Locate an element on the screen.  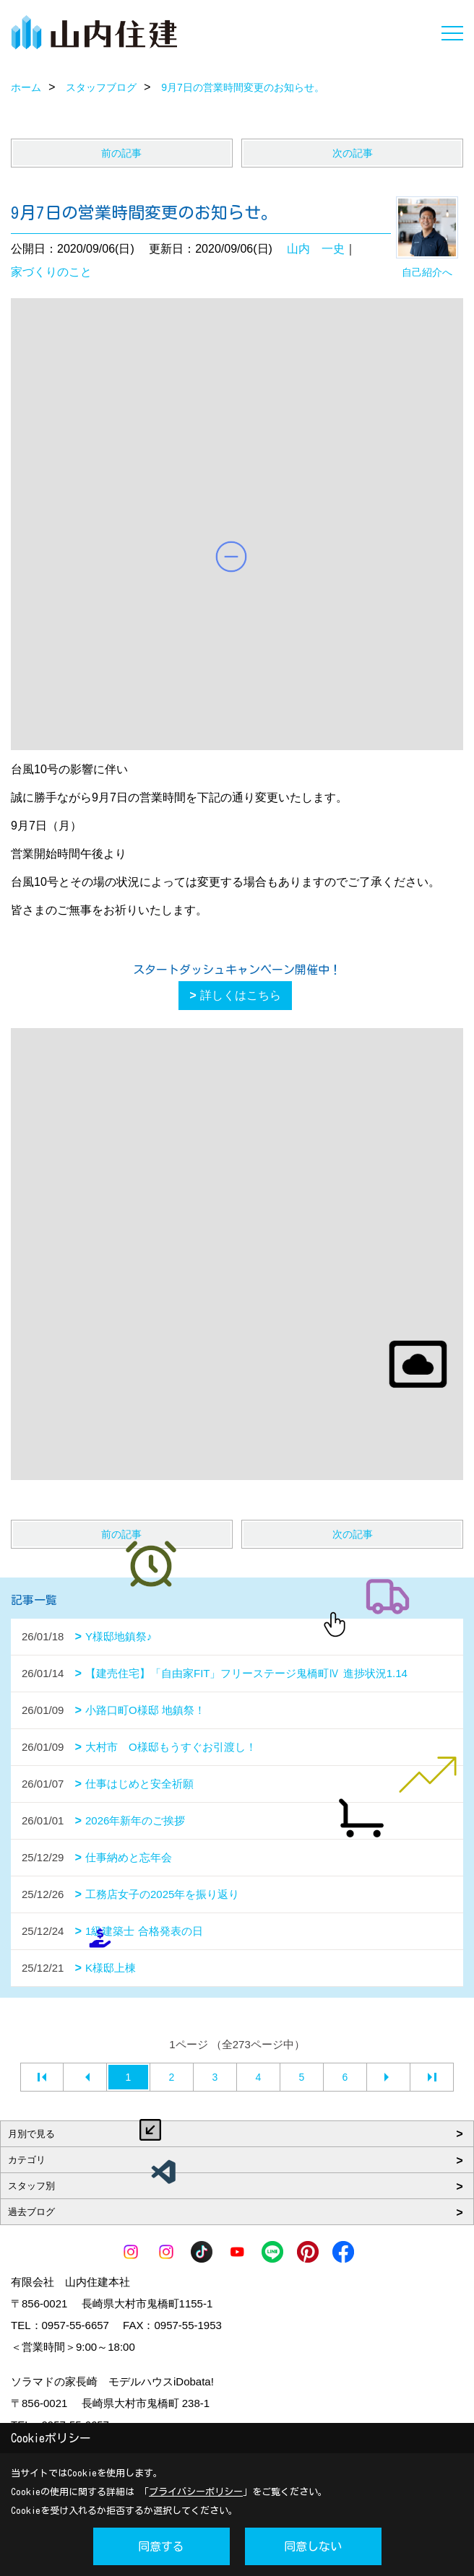
access daydream or screen saver settings is located at coordinates (418, 1364).